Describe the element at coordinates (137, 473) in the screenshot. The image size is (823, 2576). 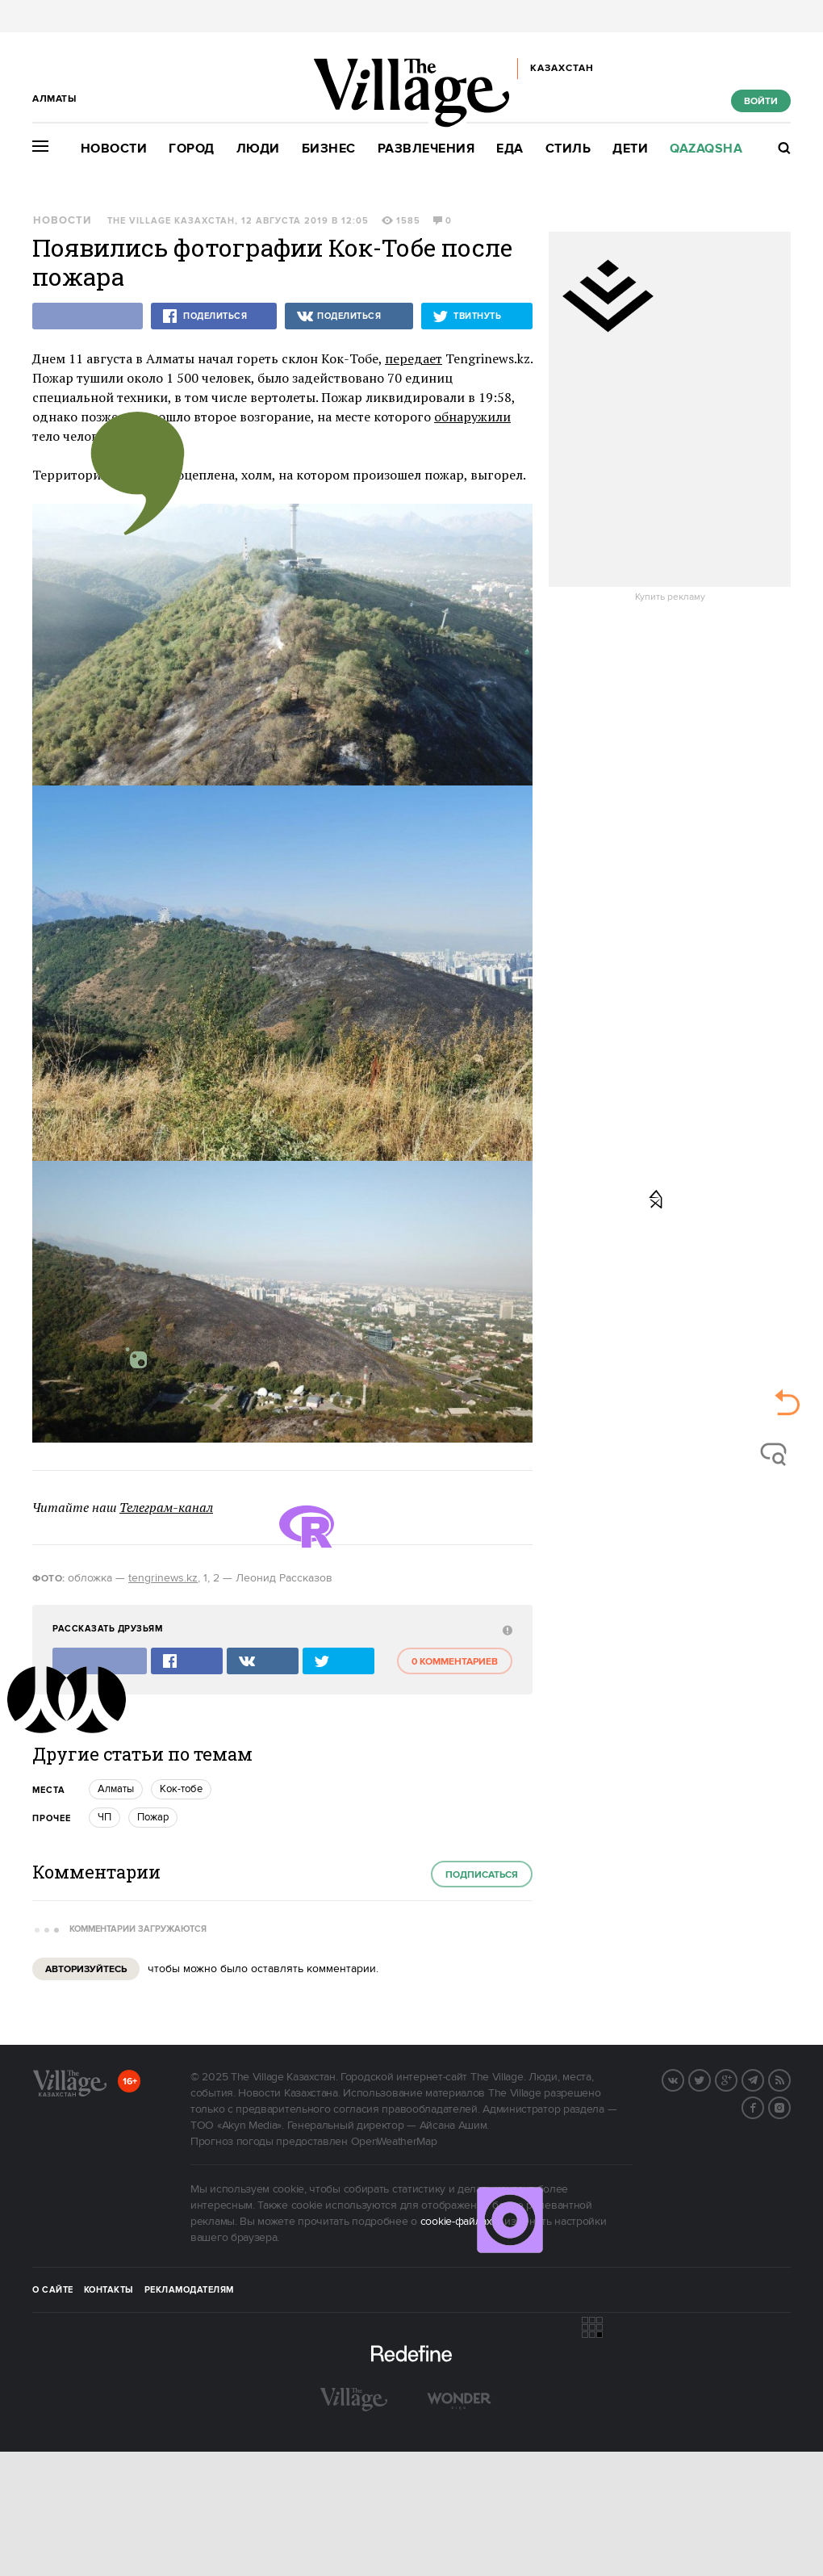
I see `open the Monoprix app or website` at that location.